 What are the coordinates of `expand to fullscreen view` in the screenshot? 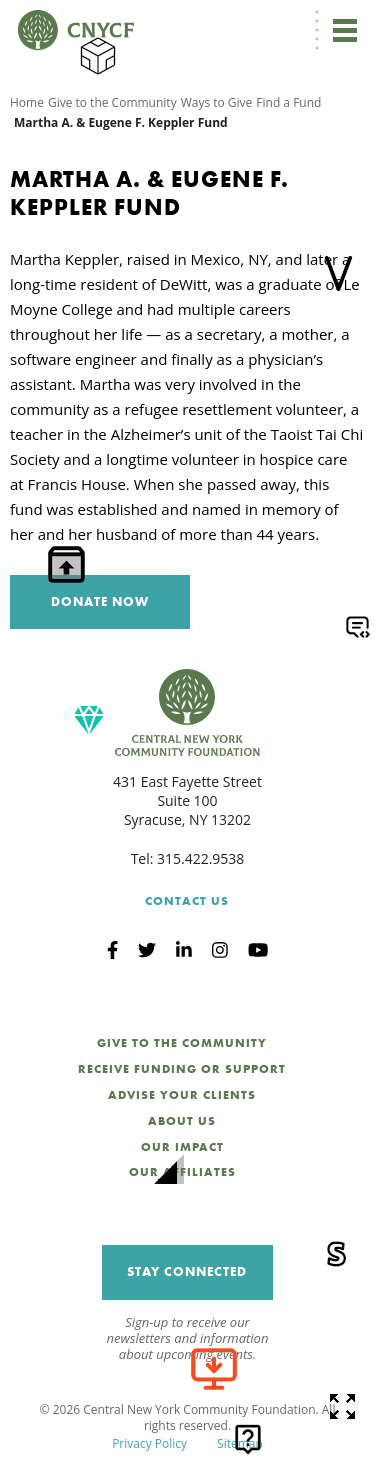 It's located at (342, 1406).